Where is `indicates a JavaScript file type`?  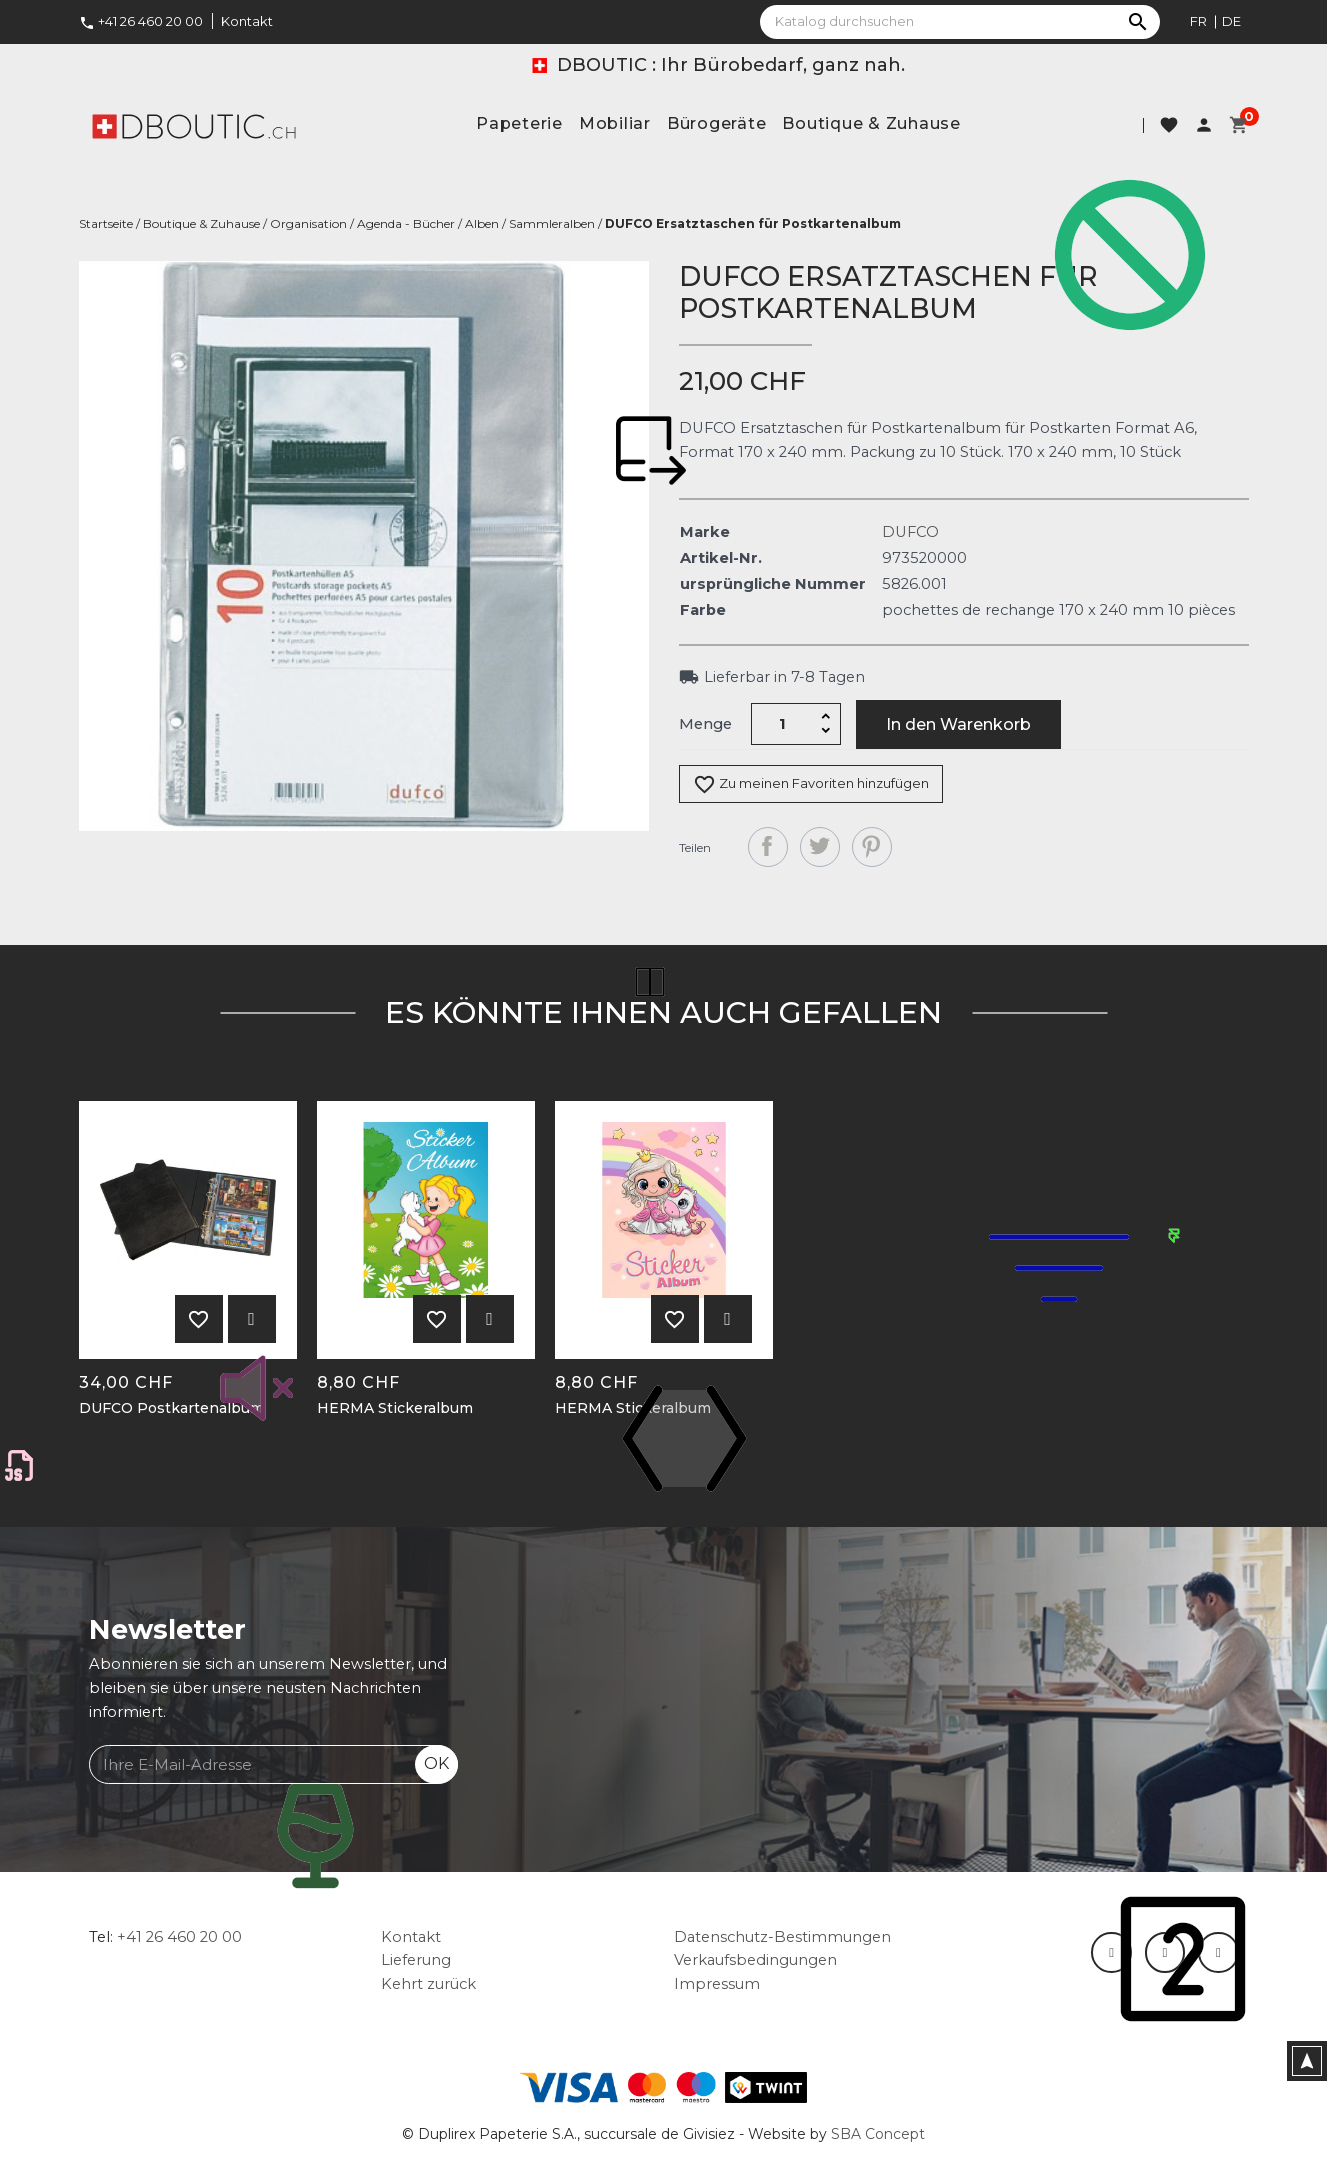
indicates a JavaScript file type is located at coordinates (20, 1465).